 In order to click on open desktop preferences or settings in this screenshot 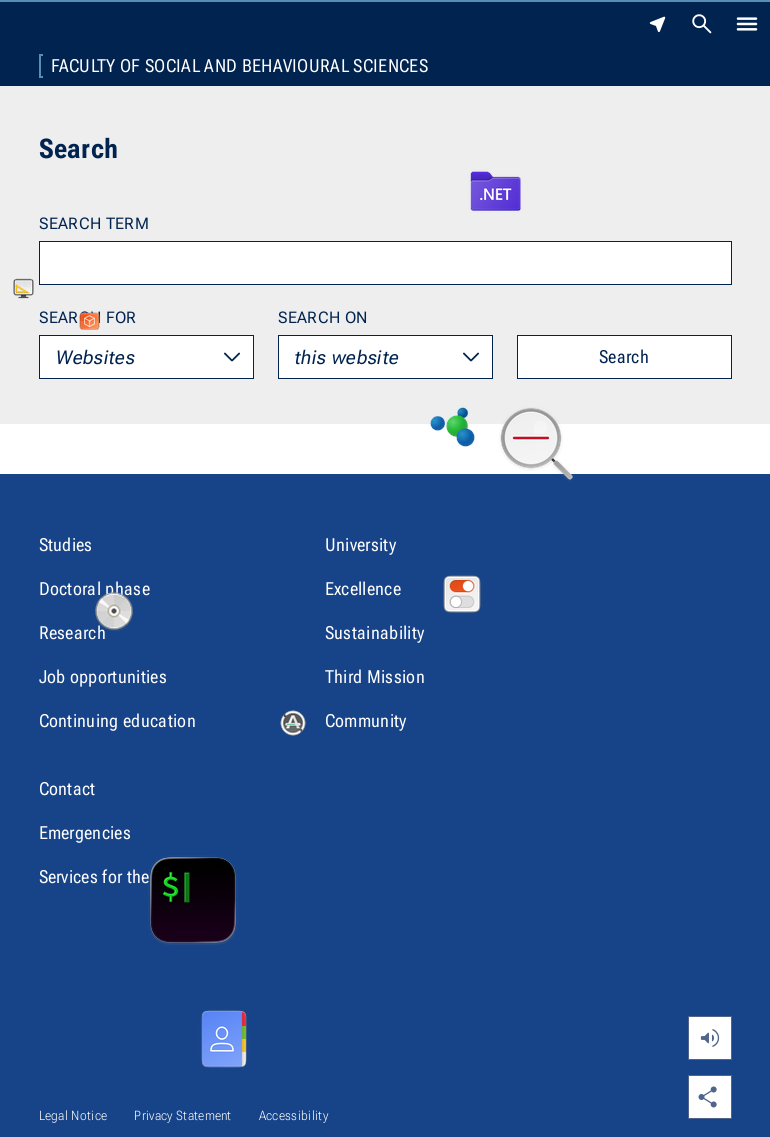, I will do `click(462, 594)`.